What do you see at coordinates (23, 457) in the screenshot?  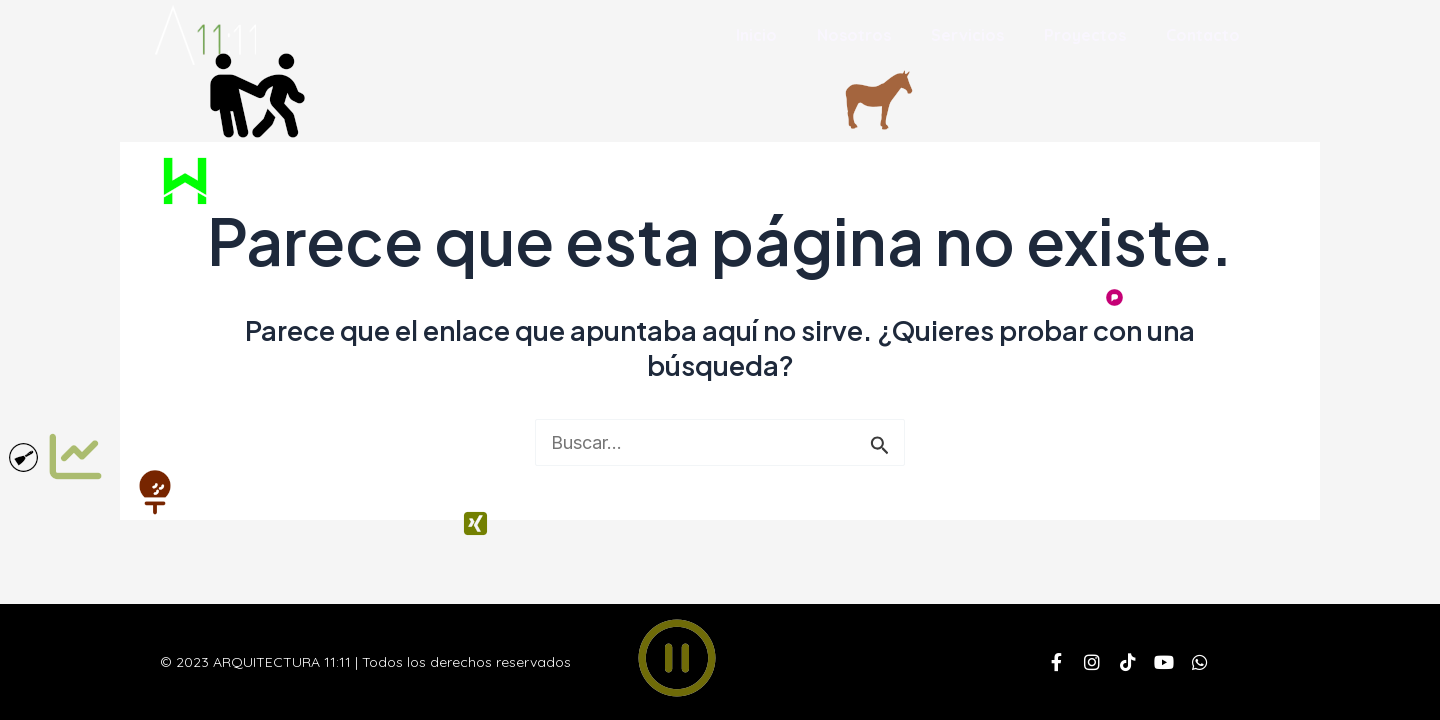 I see `Scrapy web scraping framework logo` at bounding box center [23, 457].